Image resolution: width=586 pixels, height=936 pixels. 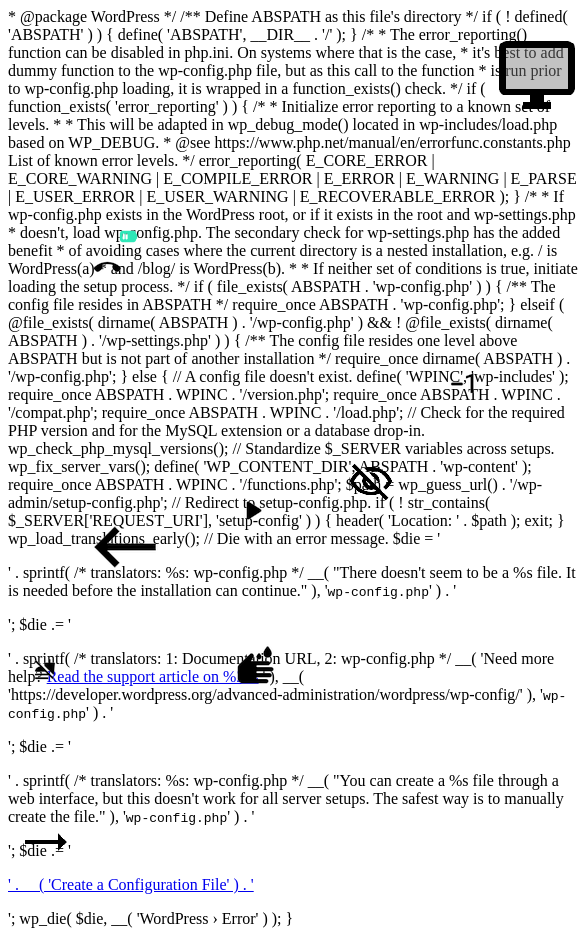 I want to click on switch to desktop view, so click(x=537, y=75).